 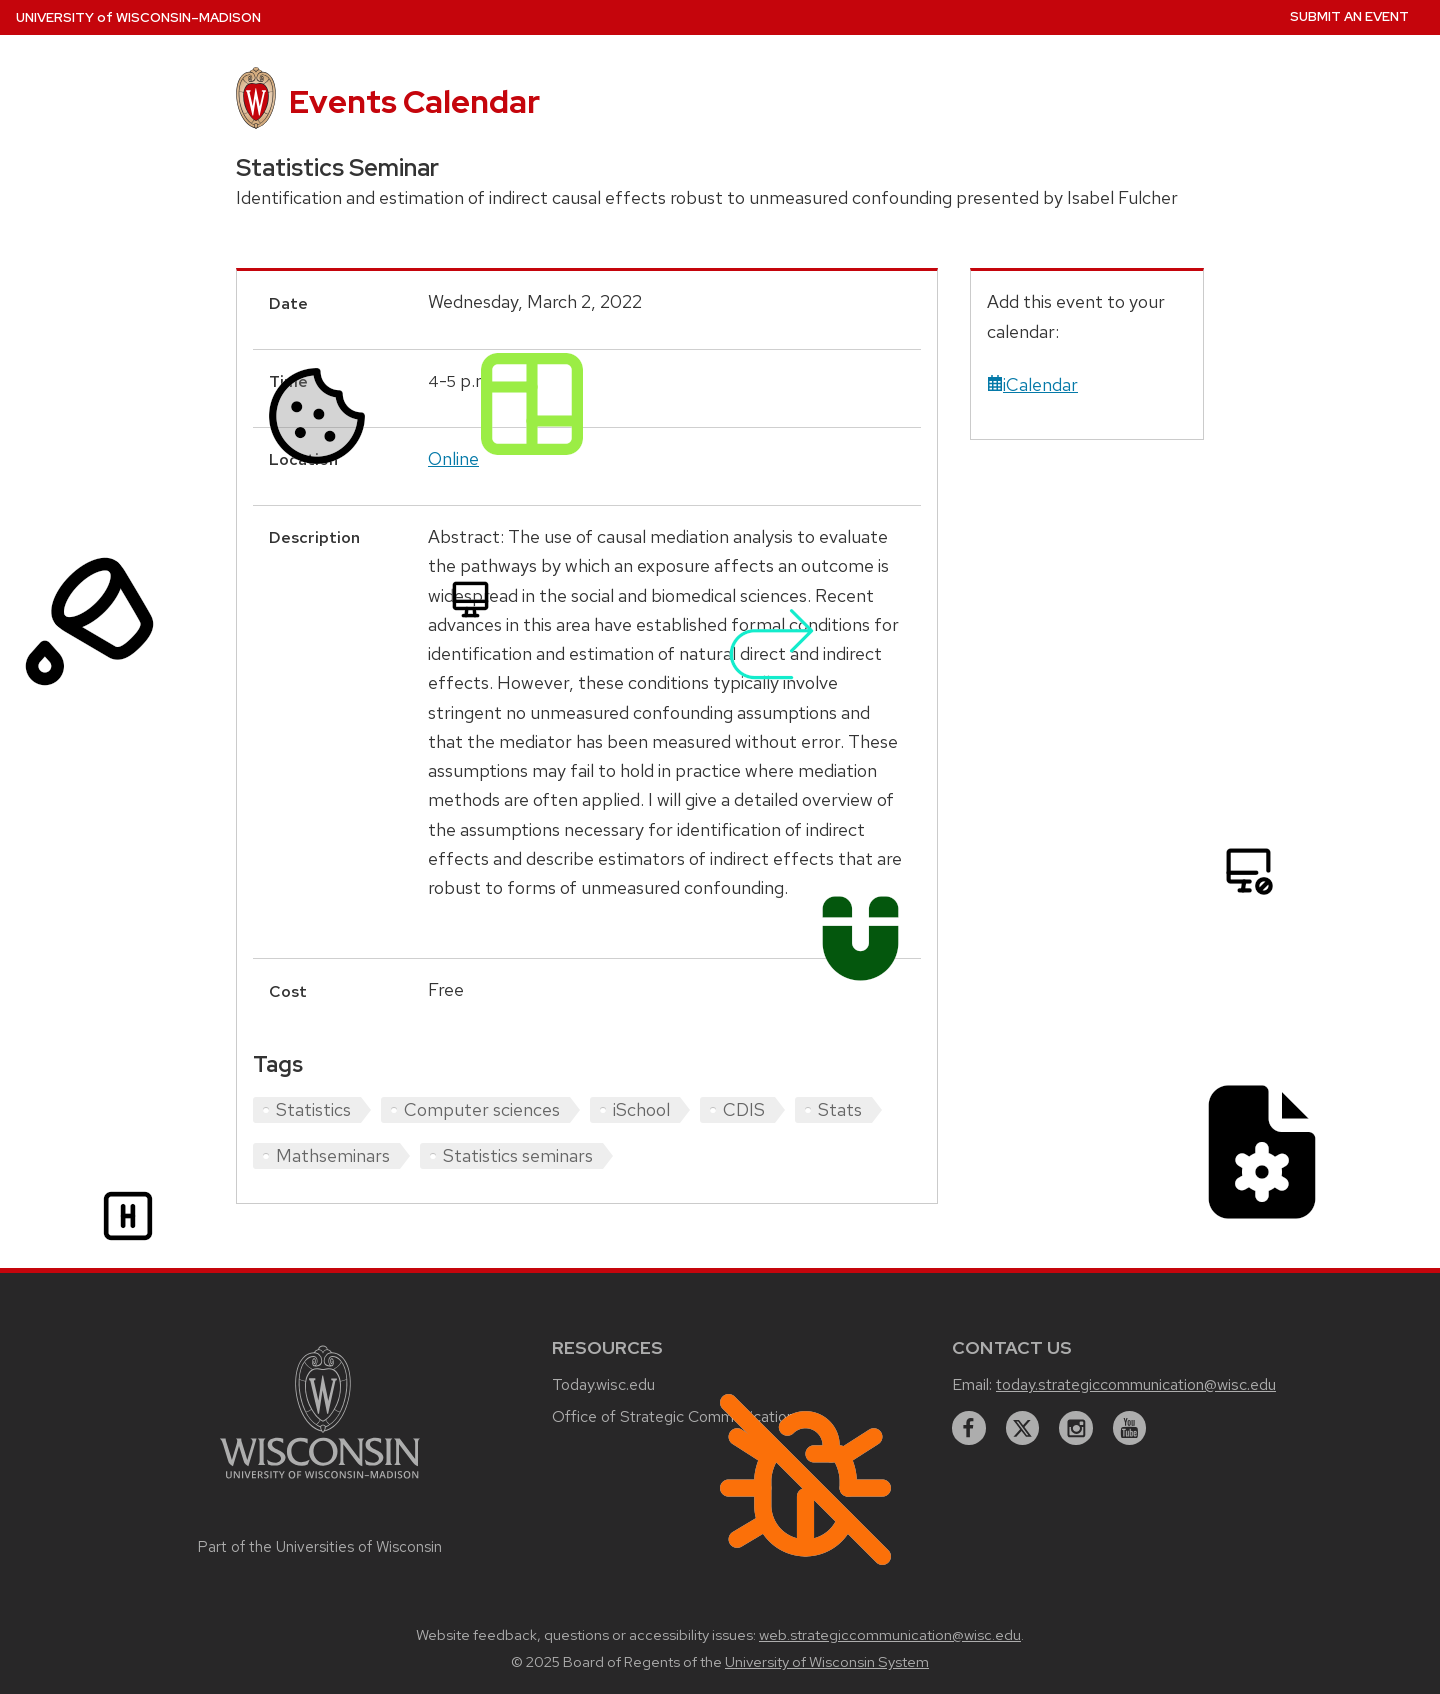 What do you see at coordinates (470, 599) in the screenshot?
I see `view on desktop display` at bounding box center [470, 599].